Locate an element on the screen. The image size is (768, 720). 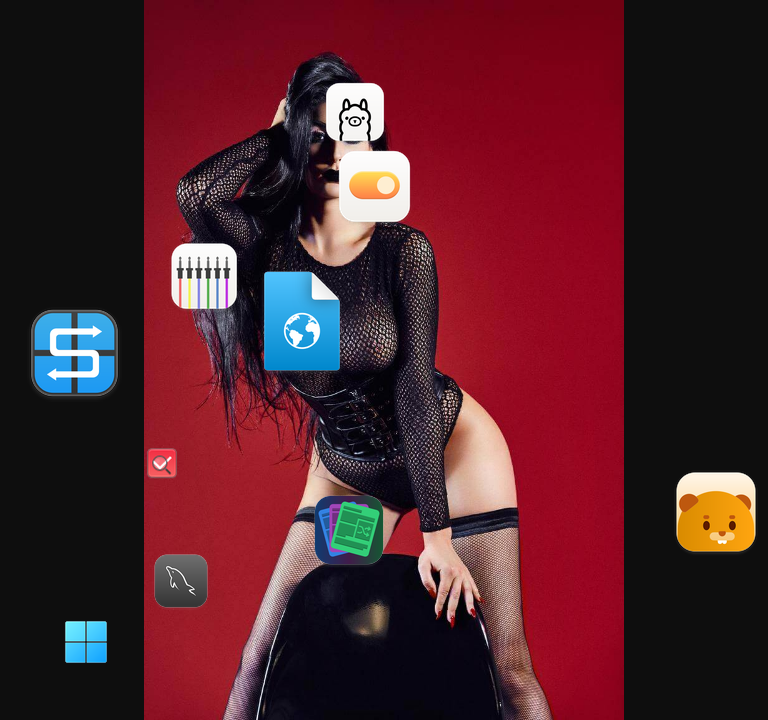
open the windows start menu is located at coordinates (86, 642).